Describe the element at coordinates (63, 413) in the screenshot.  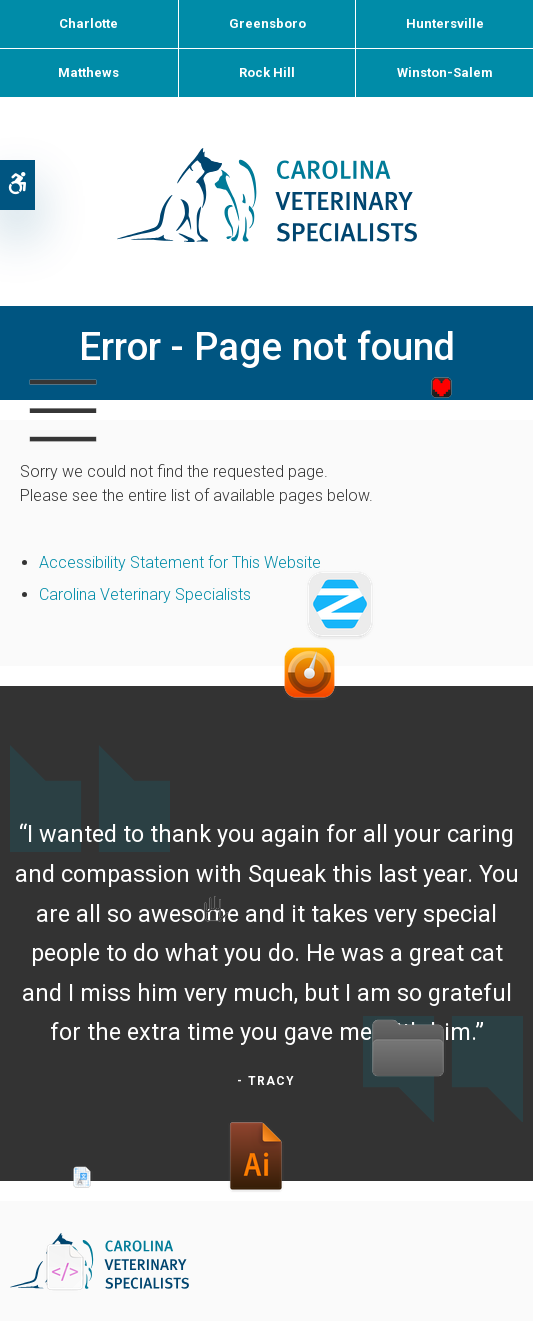
I see `open navigation menu` at that location.